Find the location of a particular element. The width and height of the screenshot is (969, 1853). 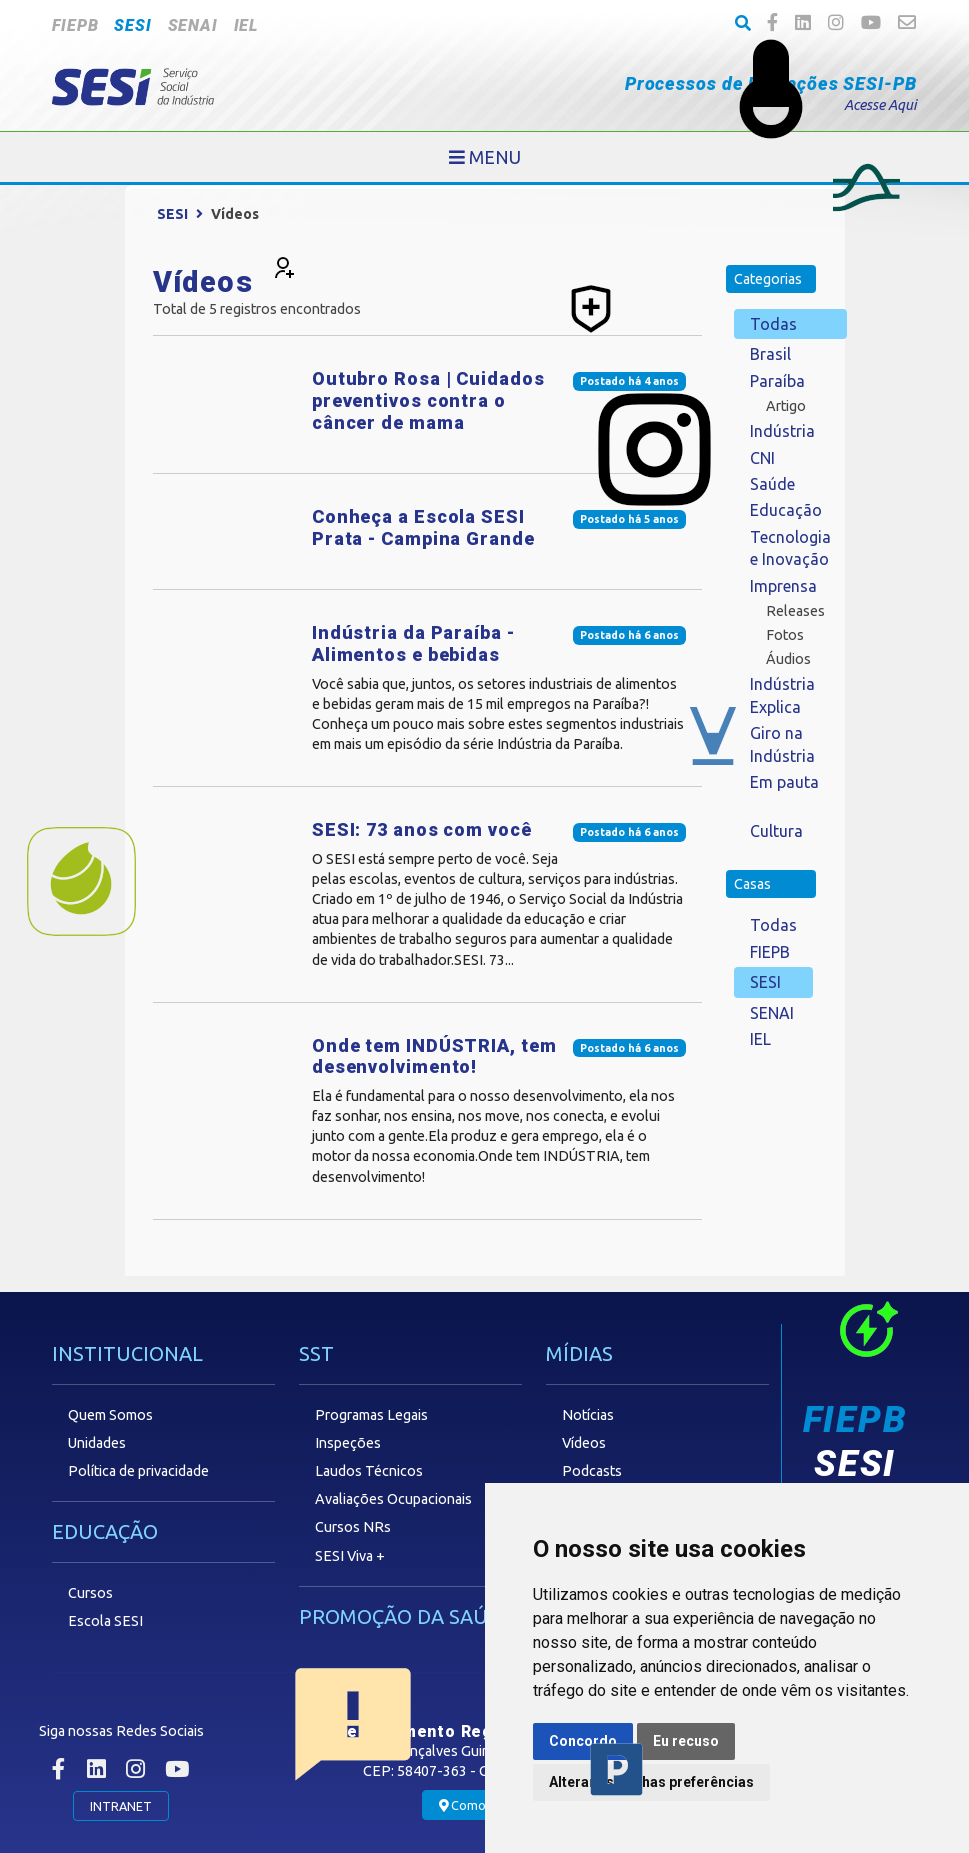

submit feedback or report an issue is located at coordinates (353, 1720).